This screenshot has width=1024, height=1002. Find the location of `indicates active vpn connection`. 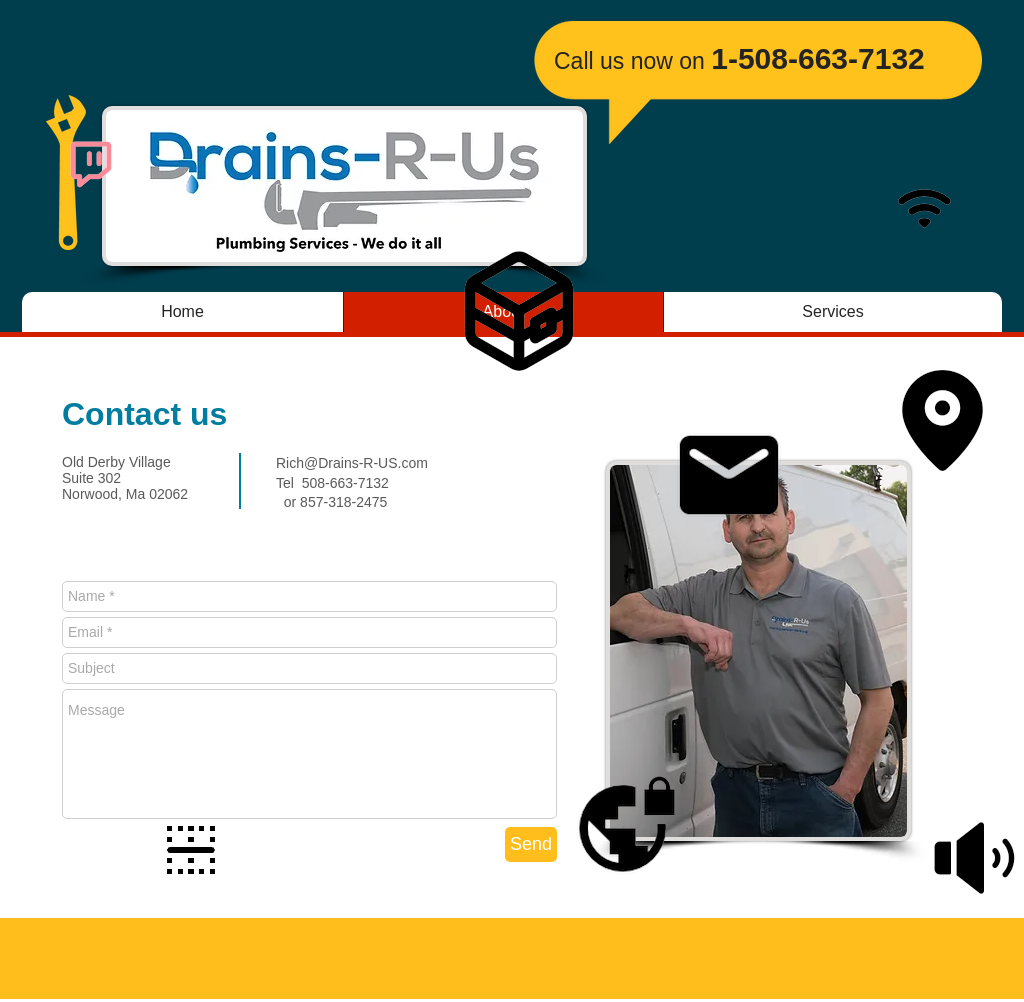

indicates active vpn connection is located at coordinates (627, 824).